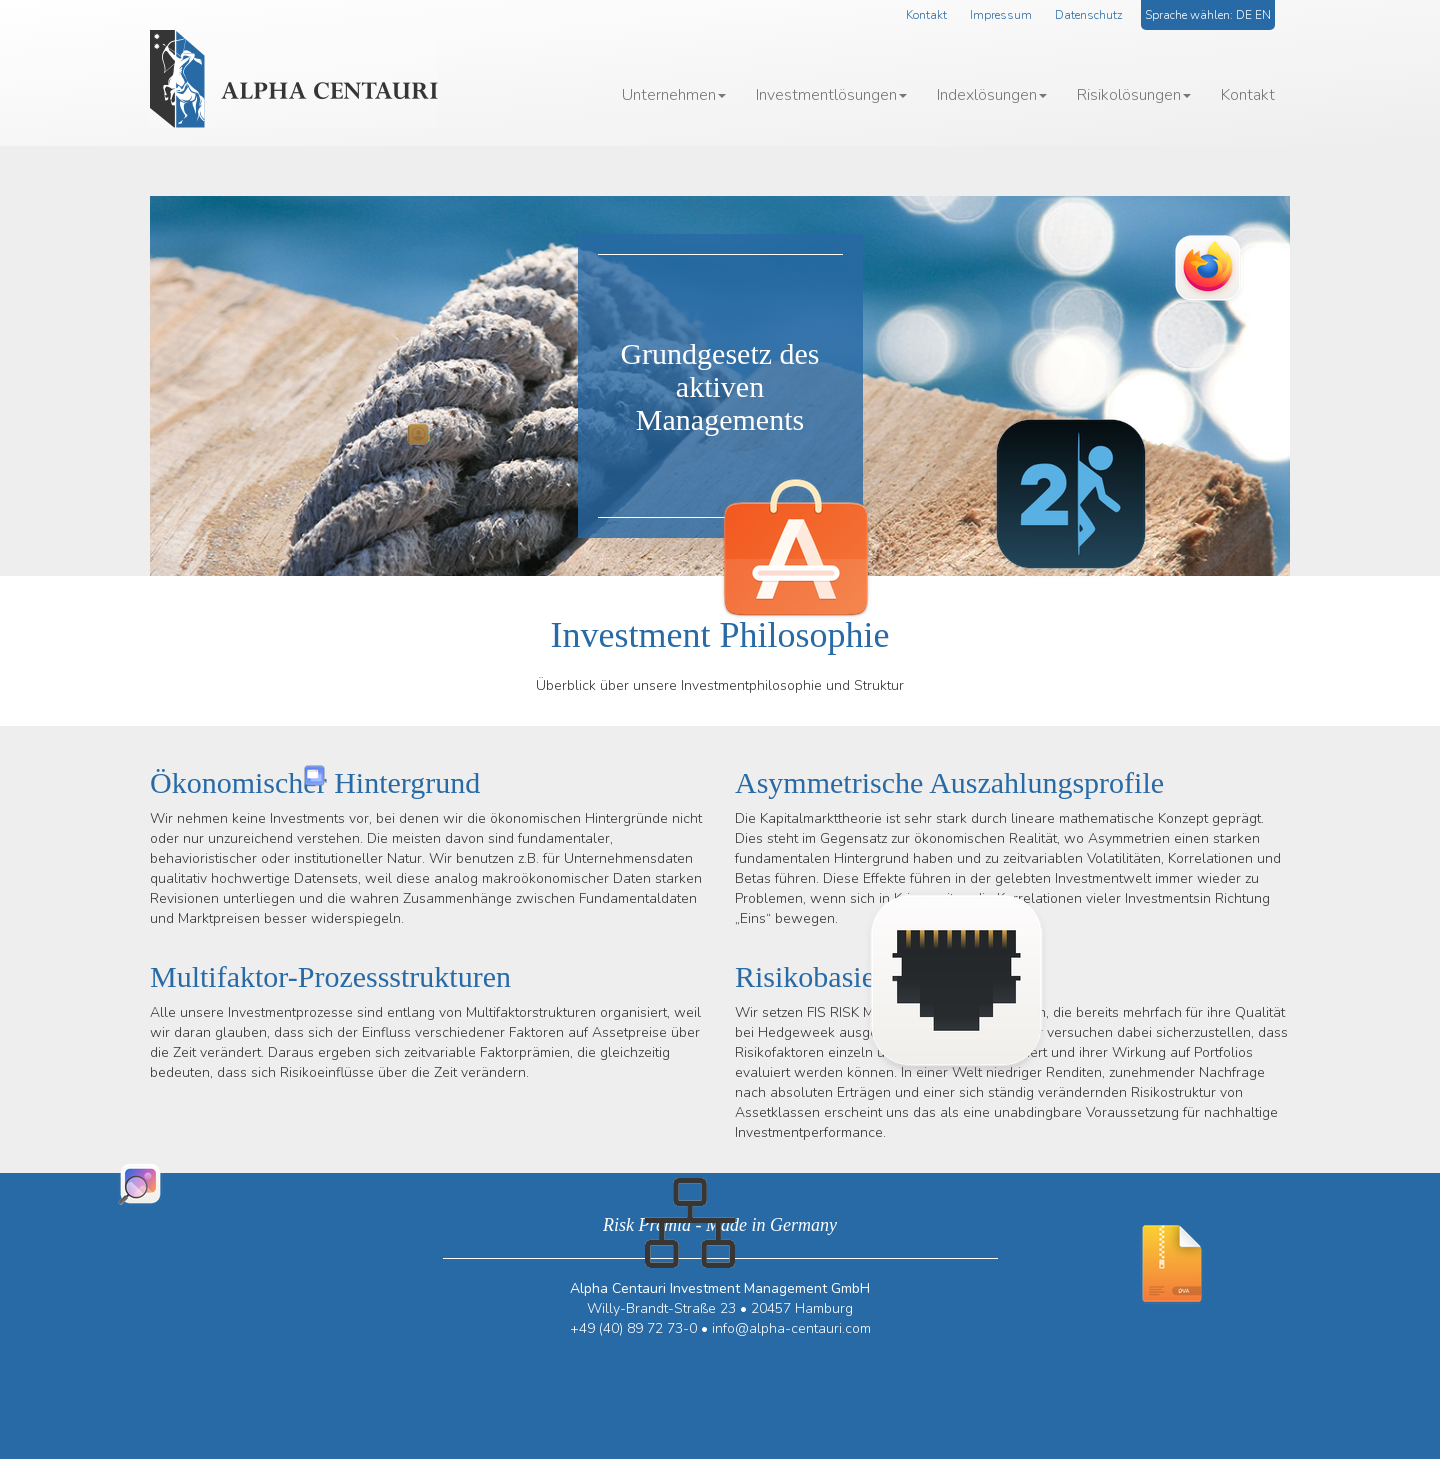 The image size is (1440, 1459). What do you see at coordinates (956, 980) in the screenshot?
I see `open ethernet network preferences` at bounding box center [956, 980].